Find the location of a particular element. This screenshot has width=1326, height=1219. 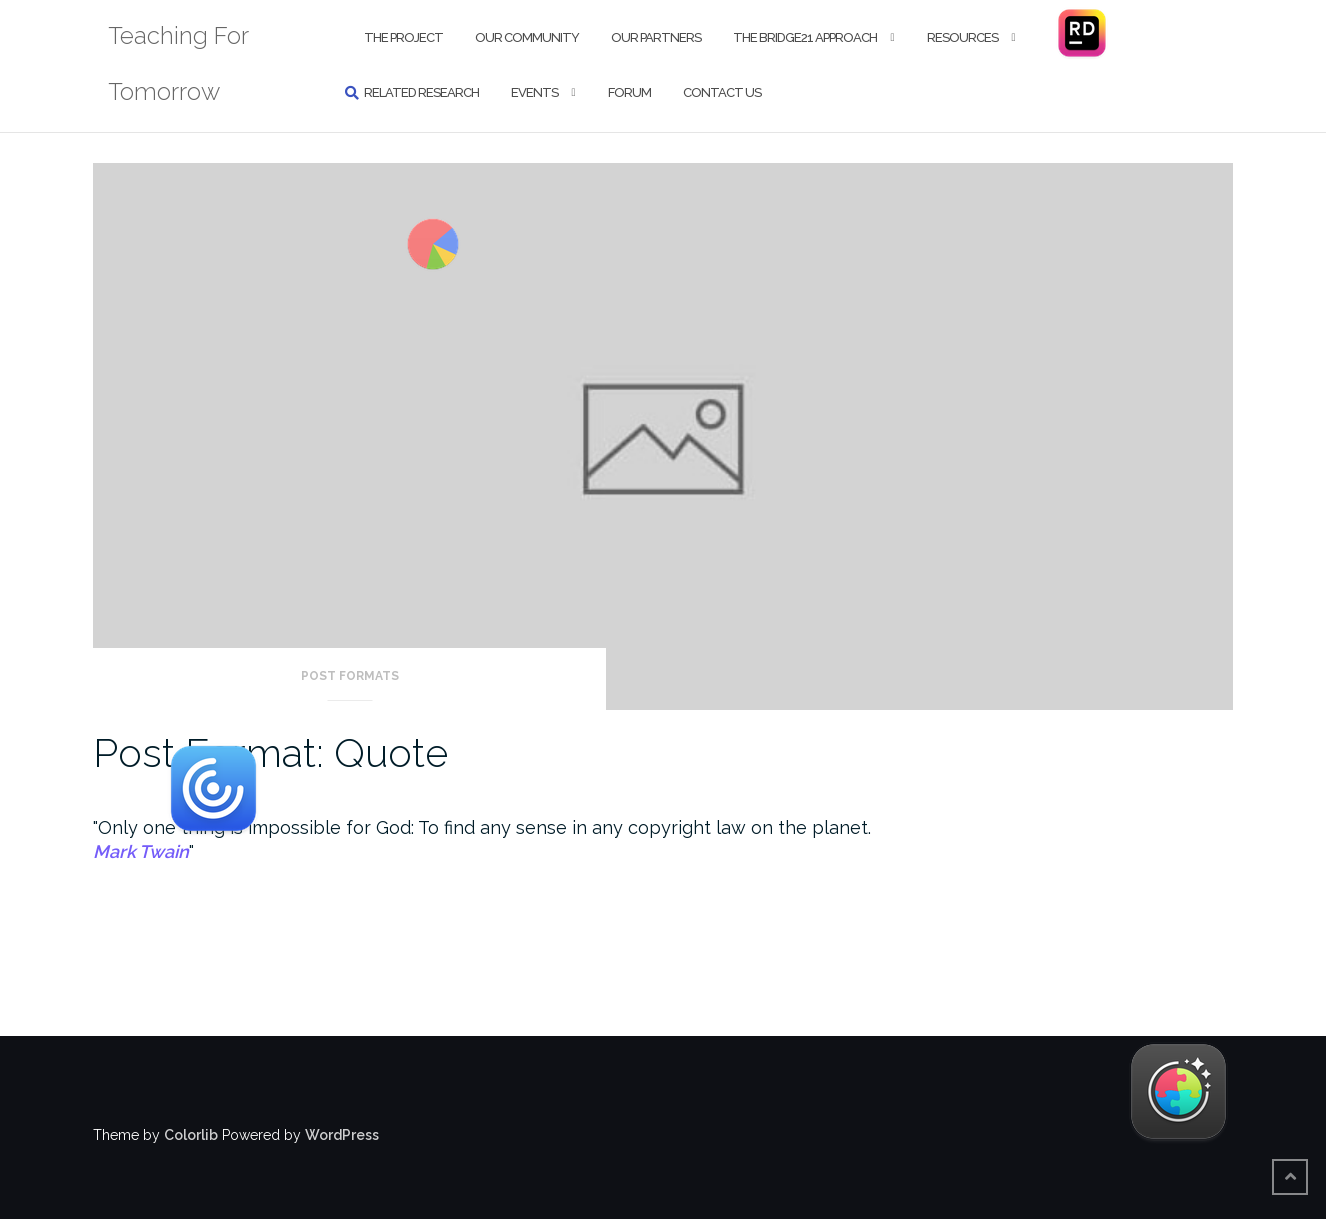

open citrix workspace app is located at coordinates (213, 788).